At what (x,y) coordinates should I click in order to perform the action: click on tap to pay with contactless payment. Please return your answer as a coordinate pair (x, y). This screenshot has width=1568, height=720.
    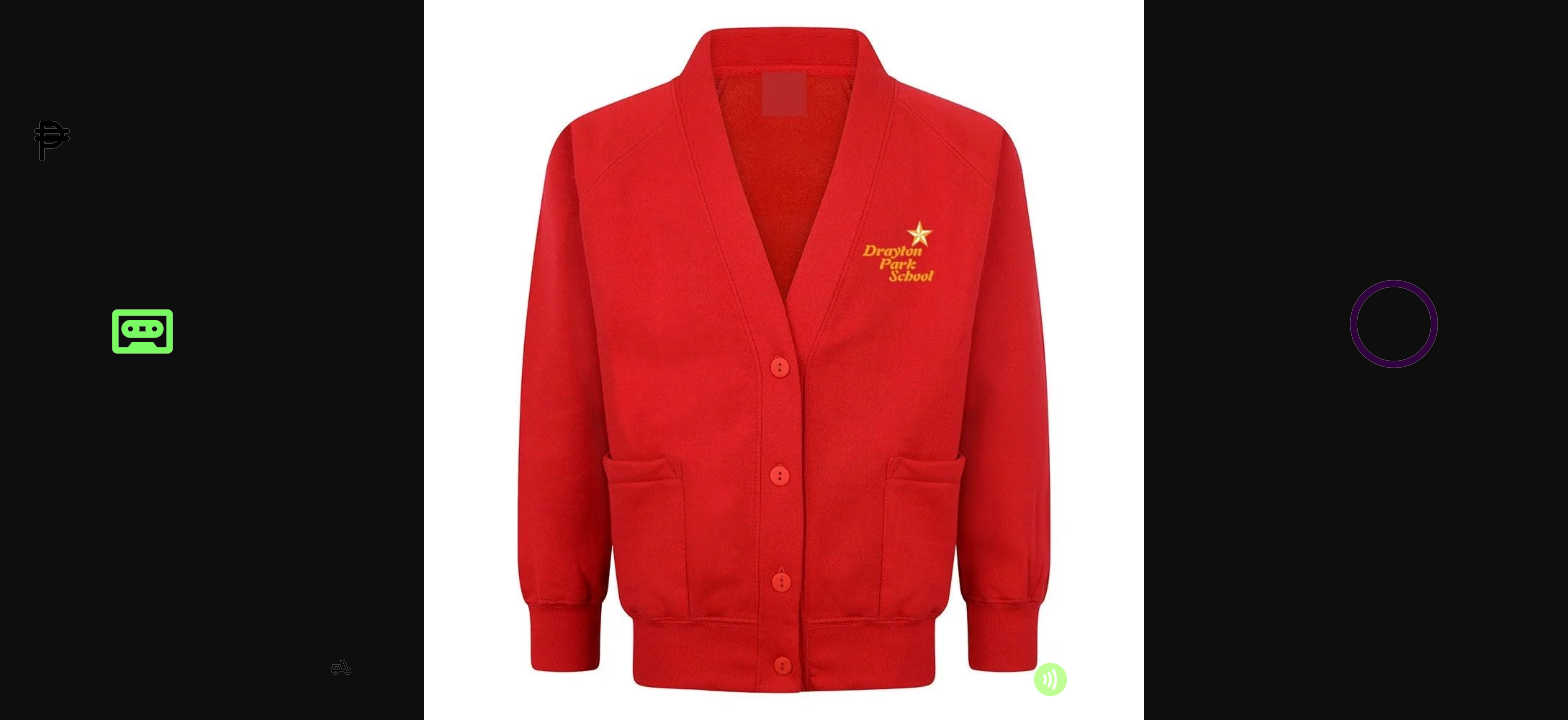
    Looking at the image, I should click on (1050, 679).